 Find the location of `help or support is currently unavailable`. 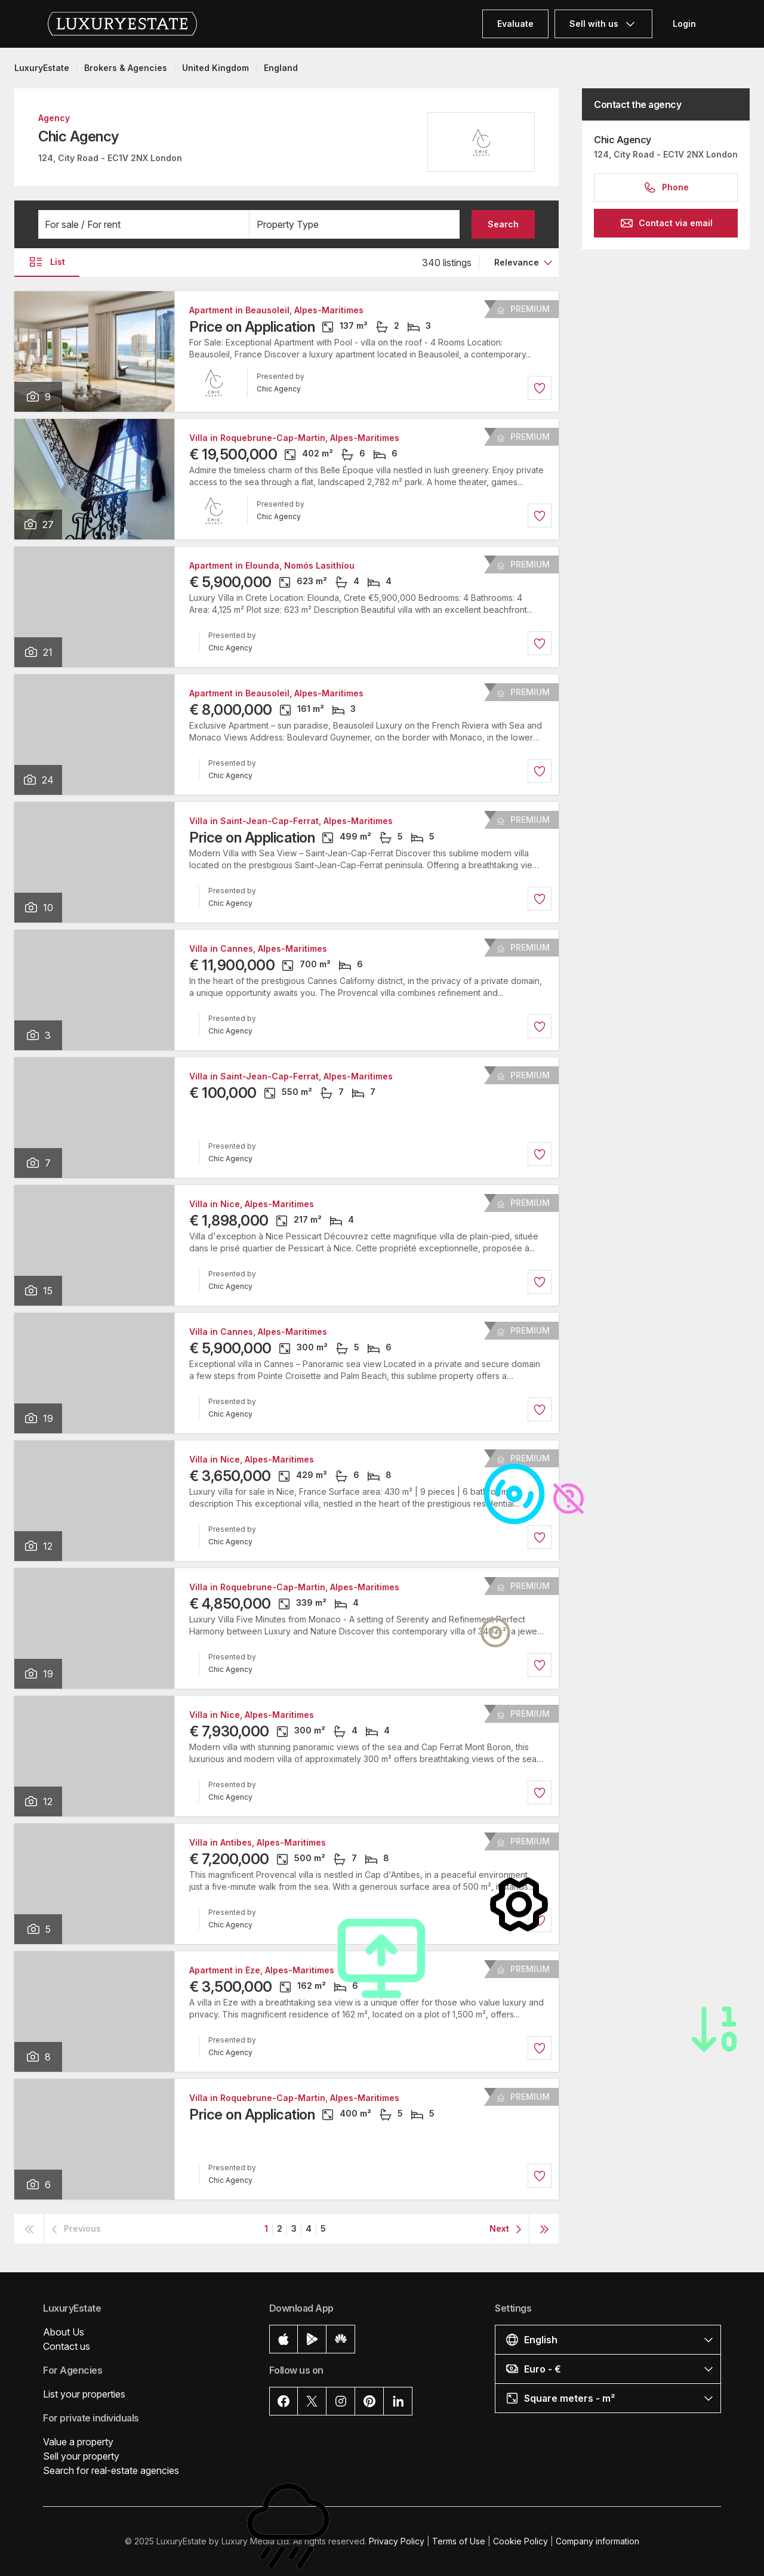

help or support is currently unavailable is located at coordinates (568, 1498).